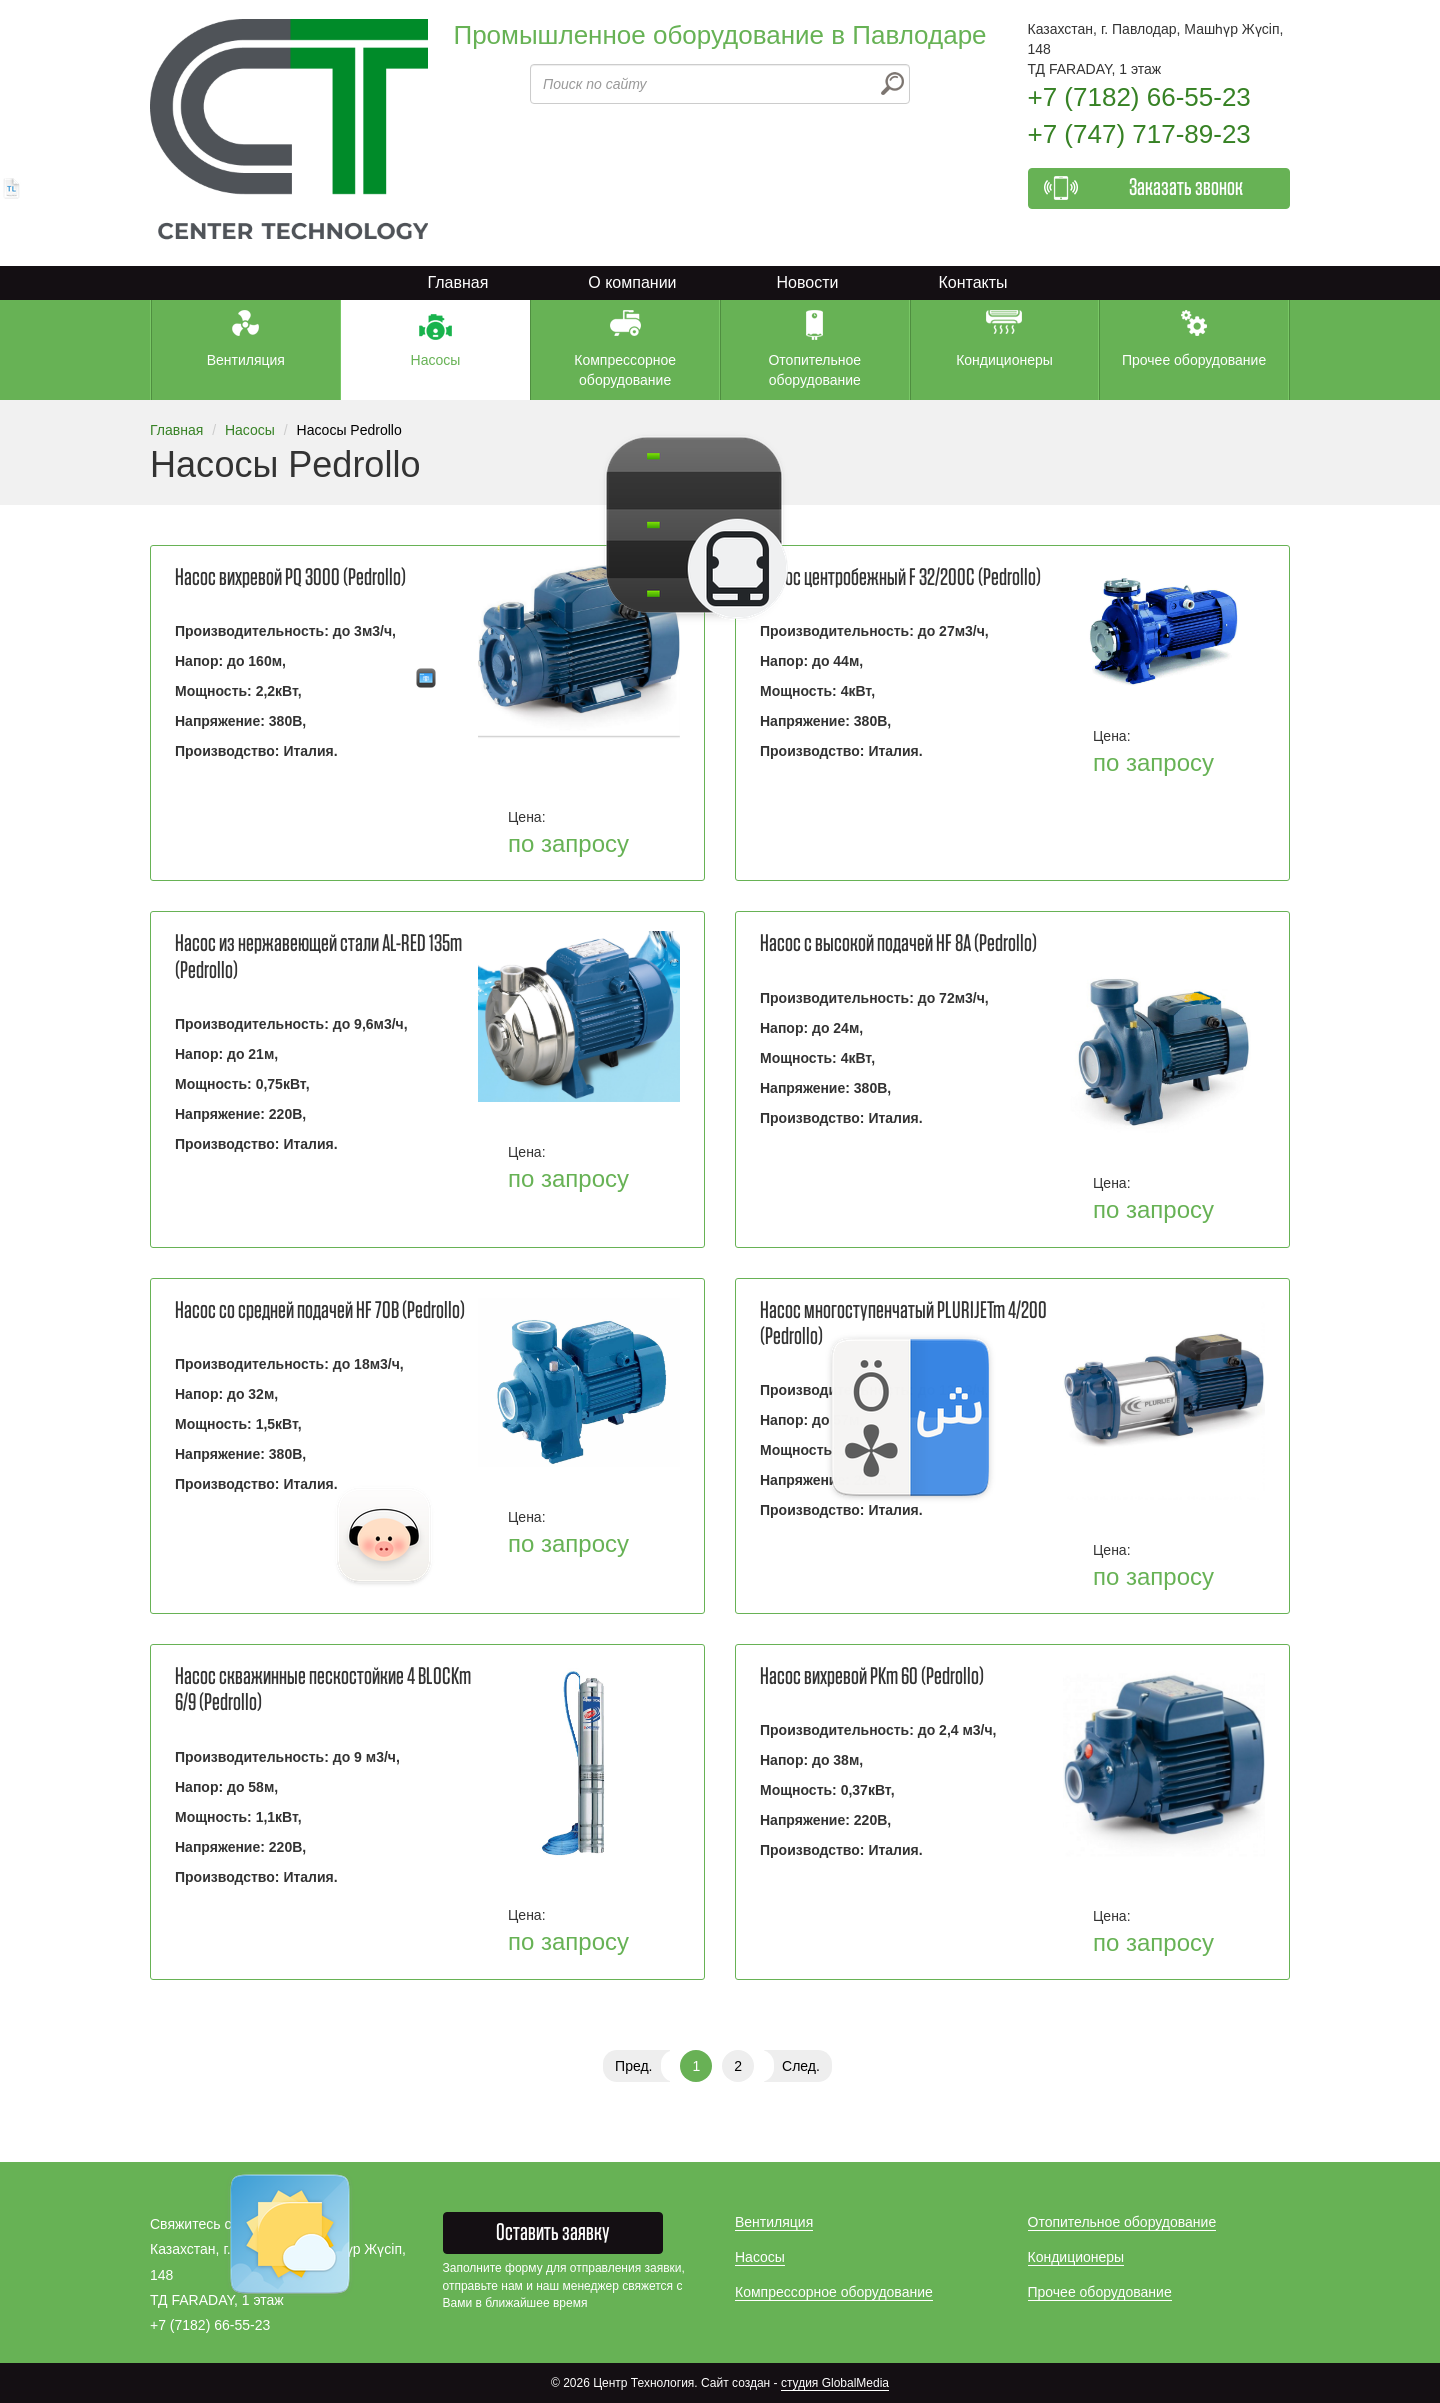  Describe the element at coordinates (694, 525) in the screenshot. I see `configure iscsi storage server settings` at that location.